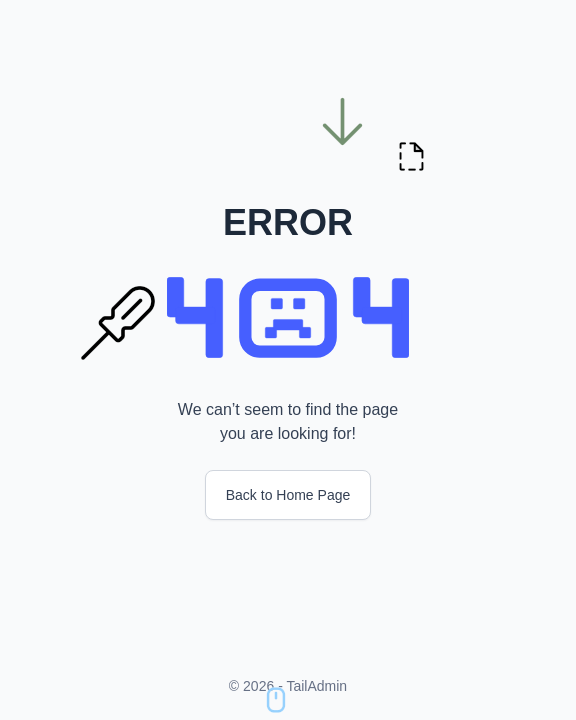 This screenshot has height=720, width=576. I want to click on mouse input device indicator, so click(276, 700).